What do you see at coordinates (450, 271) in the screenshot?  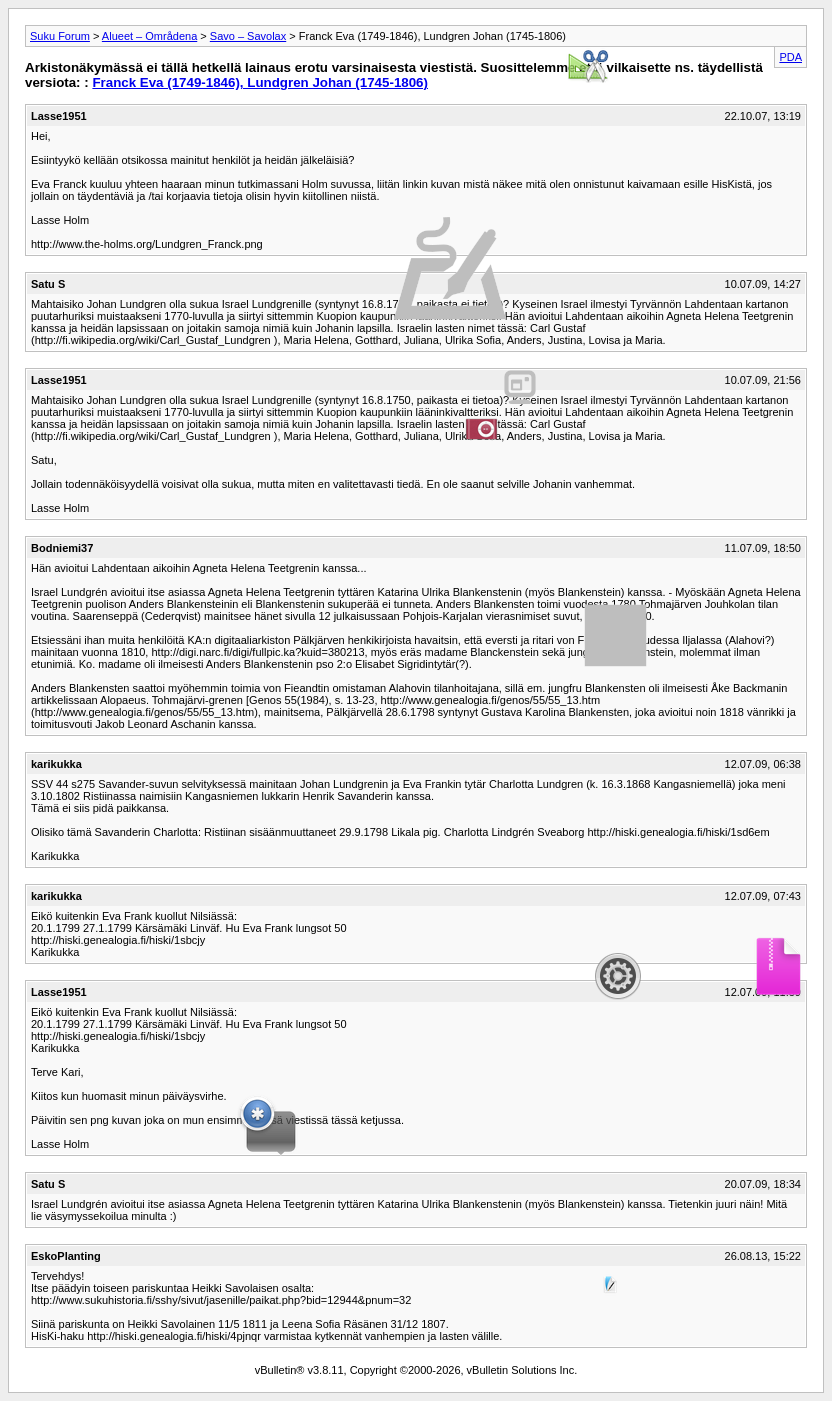 I see `connect a drawing tablet or stylus input device` at bounding box center [450, 271].